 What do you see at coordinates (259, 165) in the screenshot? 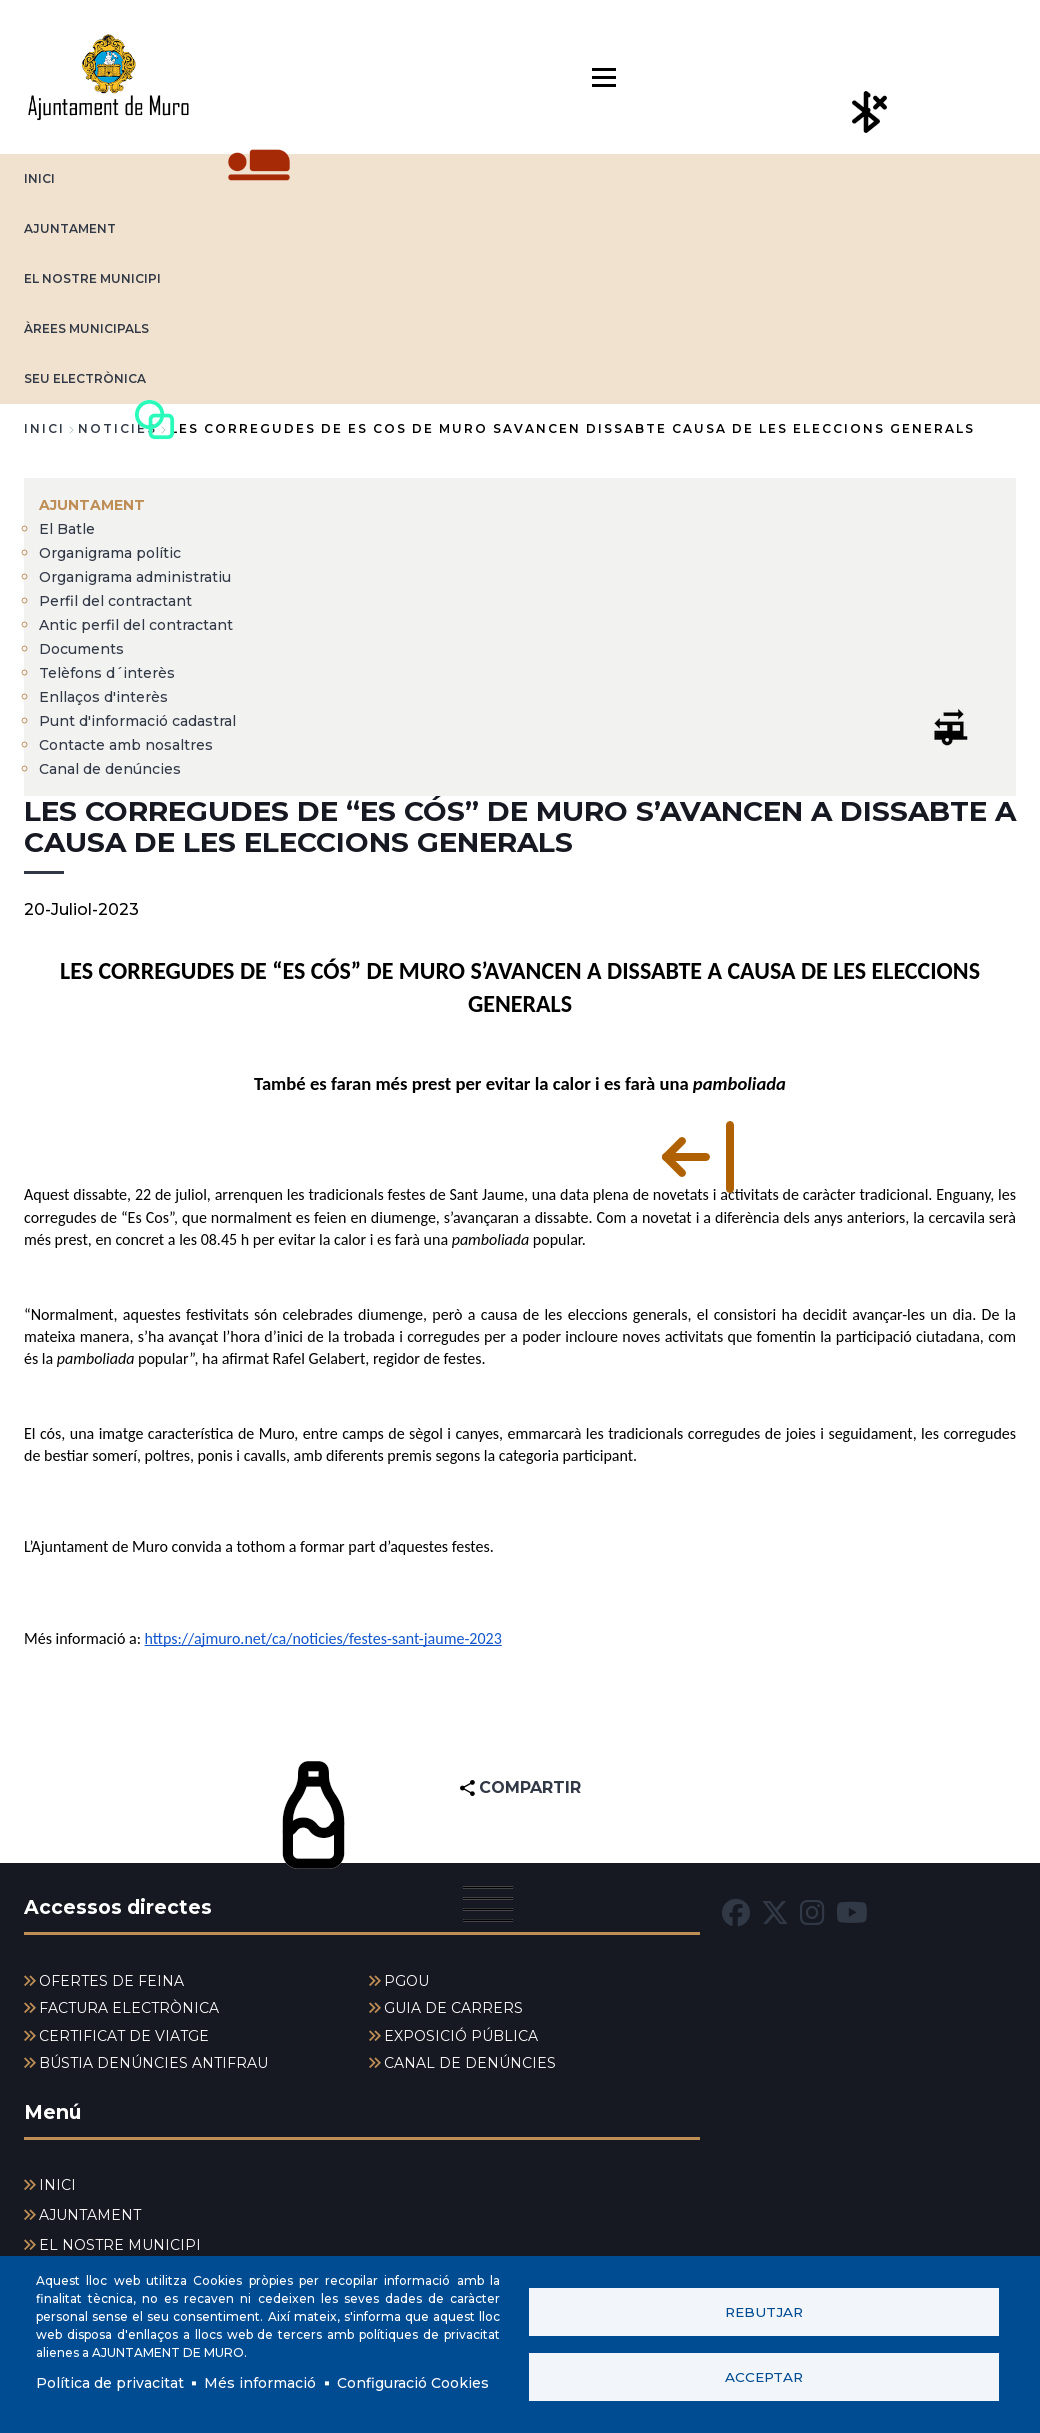
I see `view hotel or accommodation options` at bounding box center [259, 165].